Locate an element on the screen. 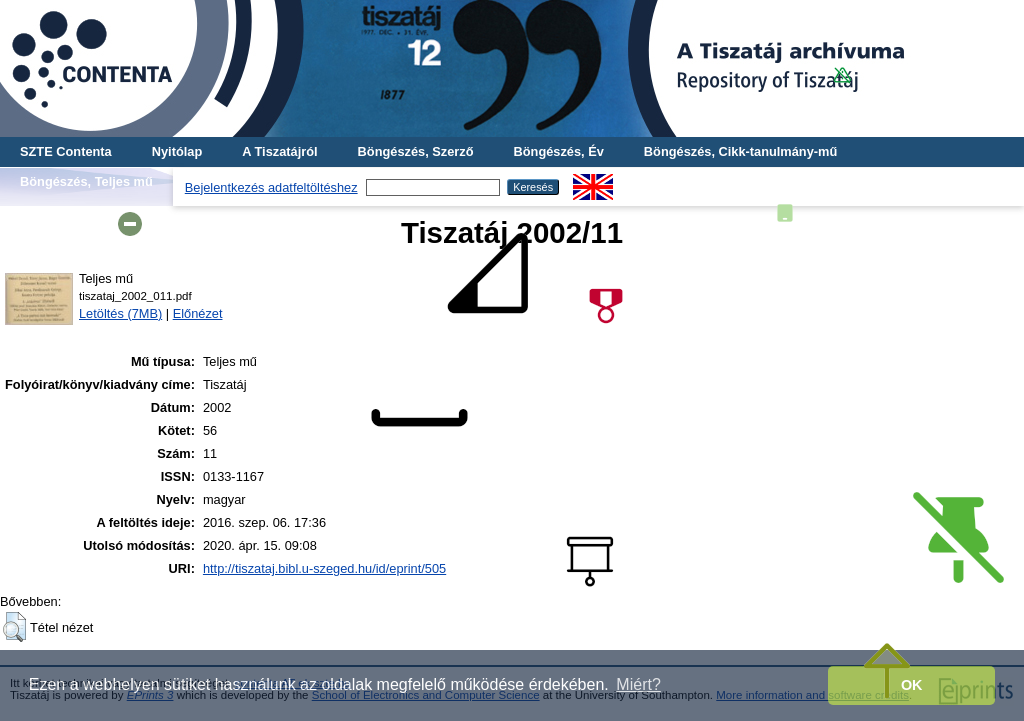 This screenshot has width=1024, height=721. view achievements or awards is located at coordinates (606, 304).